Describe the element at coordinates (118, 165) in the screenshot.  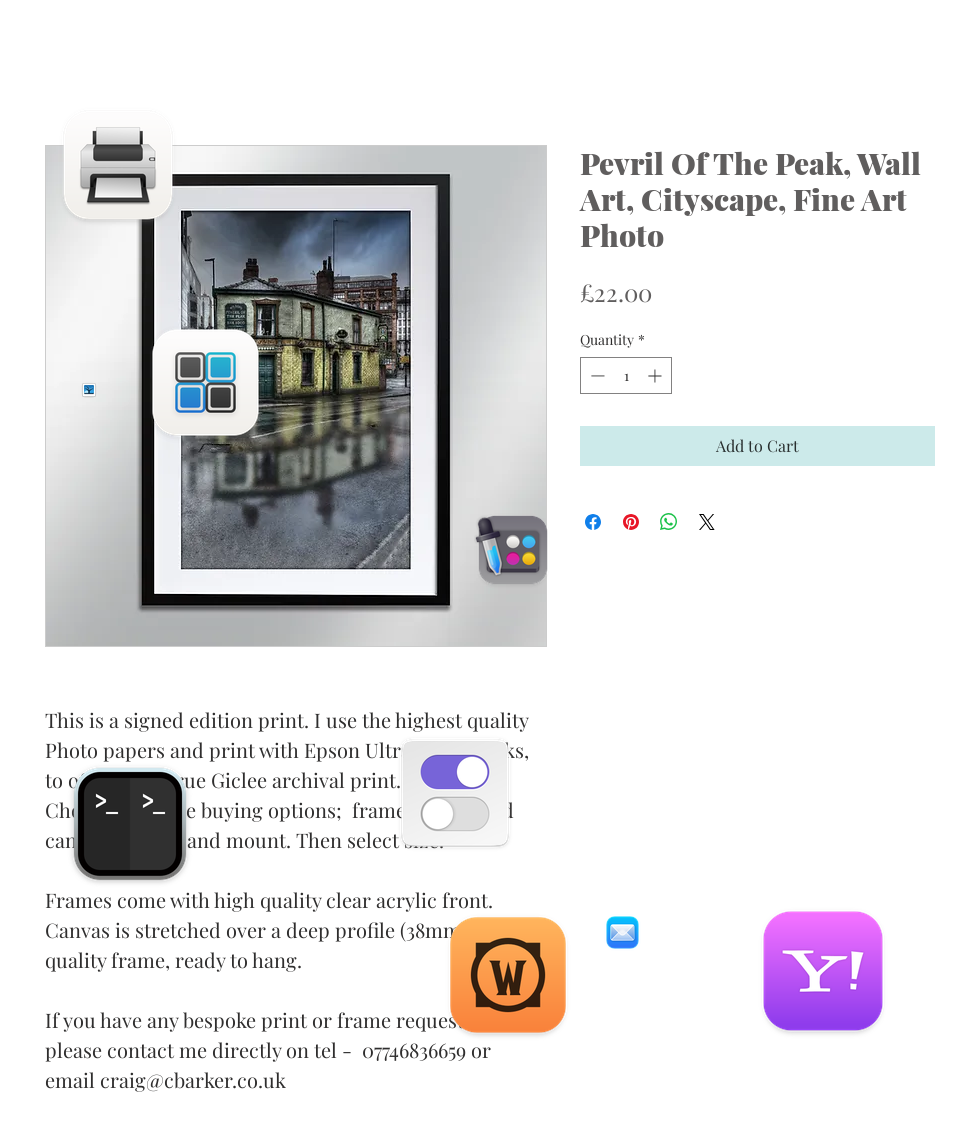
I see `open printer settings and preferences` at that location.